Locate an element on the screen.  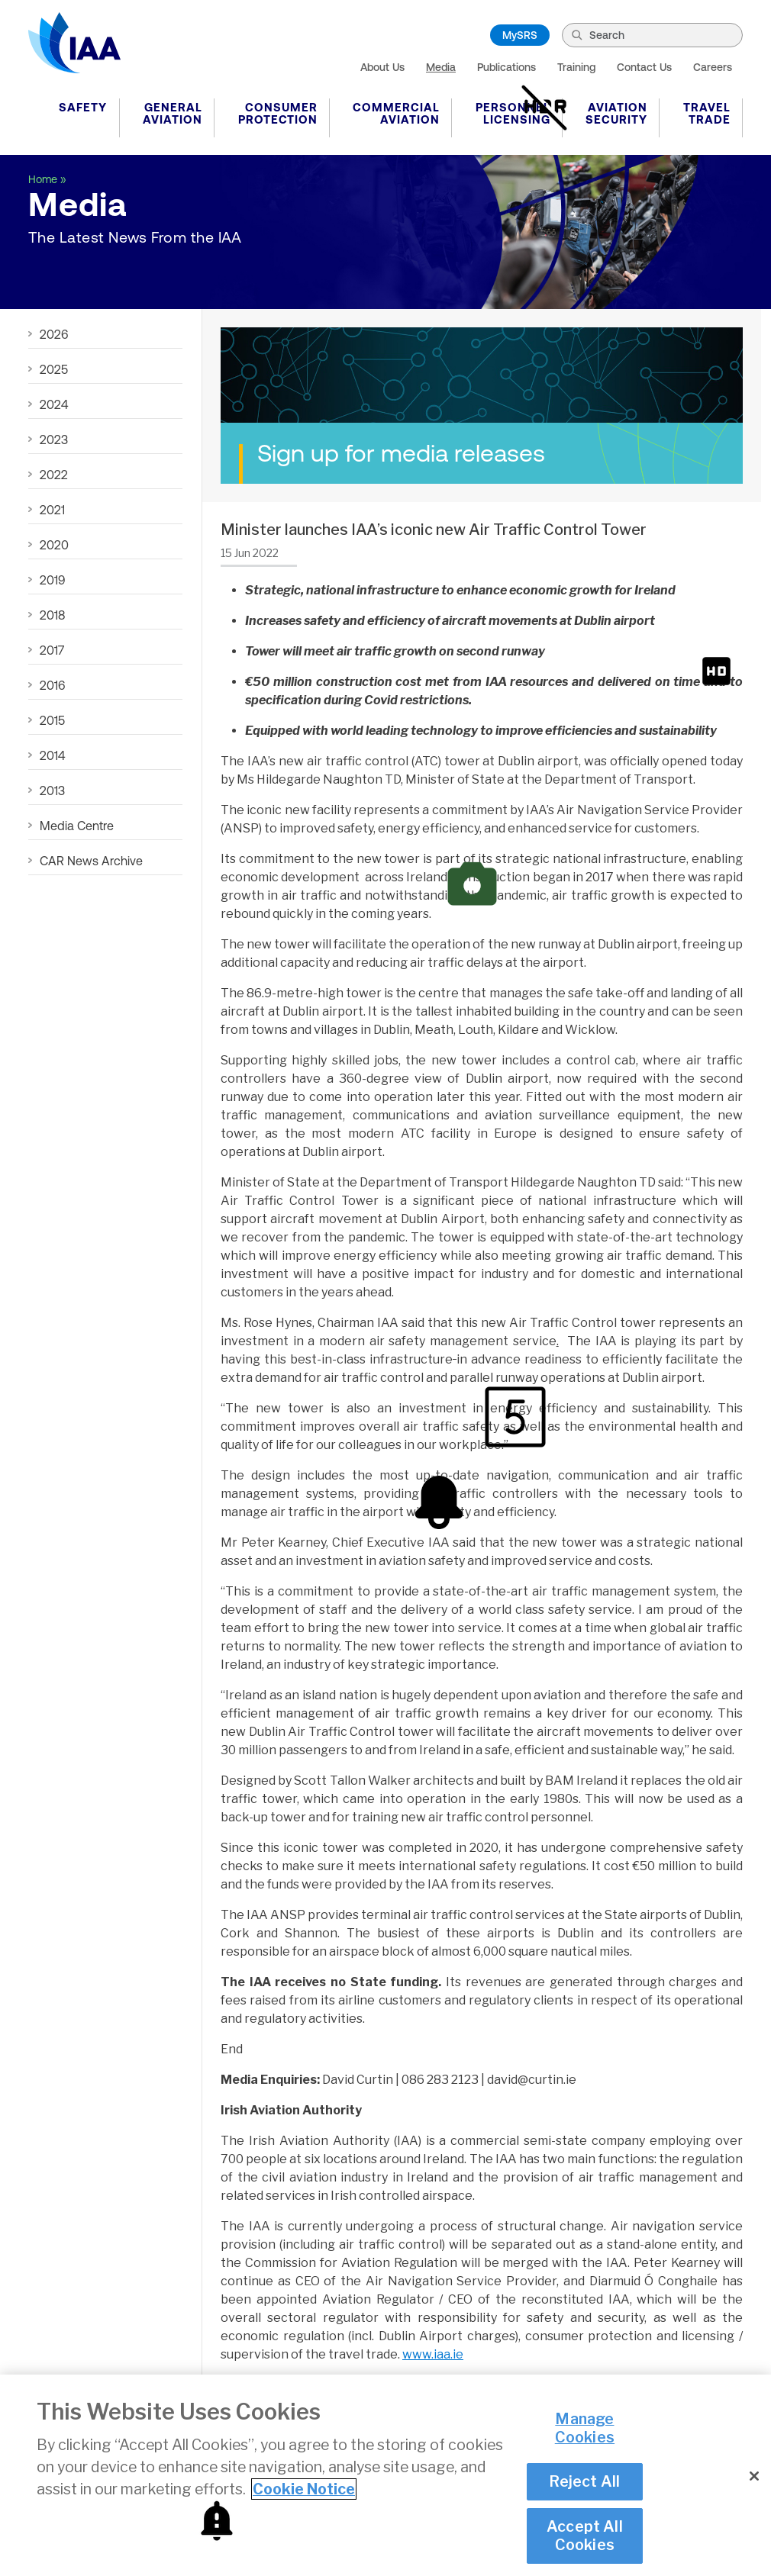
indicates high definition video quality available is located at coordinates (716, 671).